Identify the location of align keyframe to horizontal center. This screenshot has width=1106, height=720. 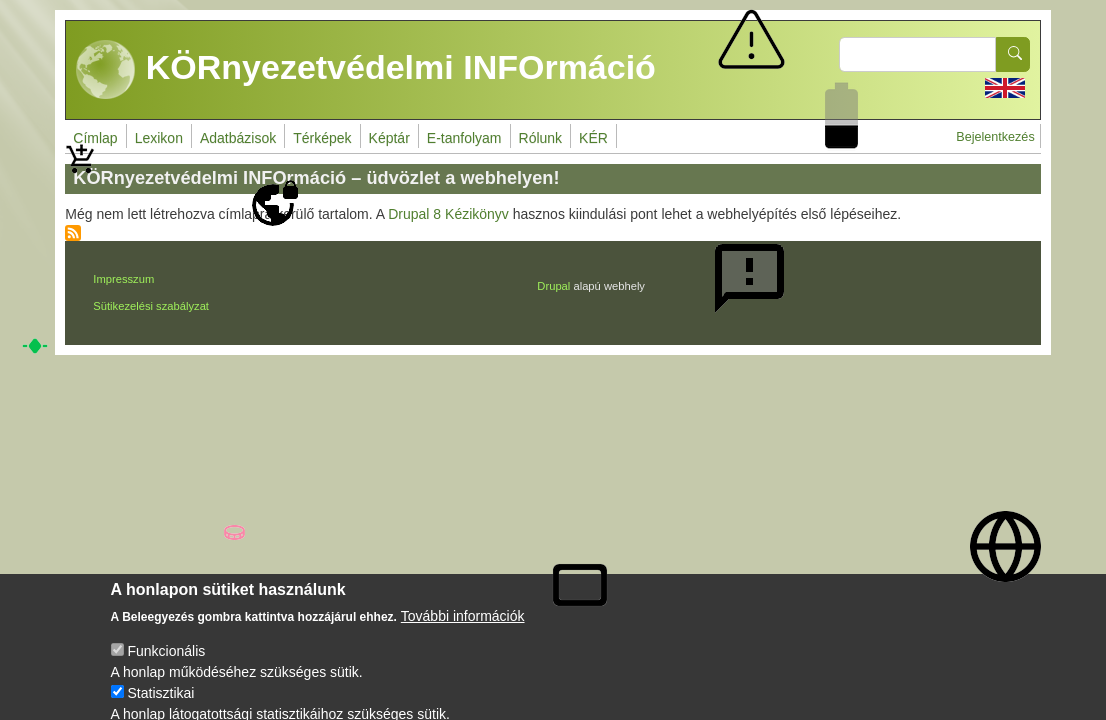
(35, 346).